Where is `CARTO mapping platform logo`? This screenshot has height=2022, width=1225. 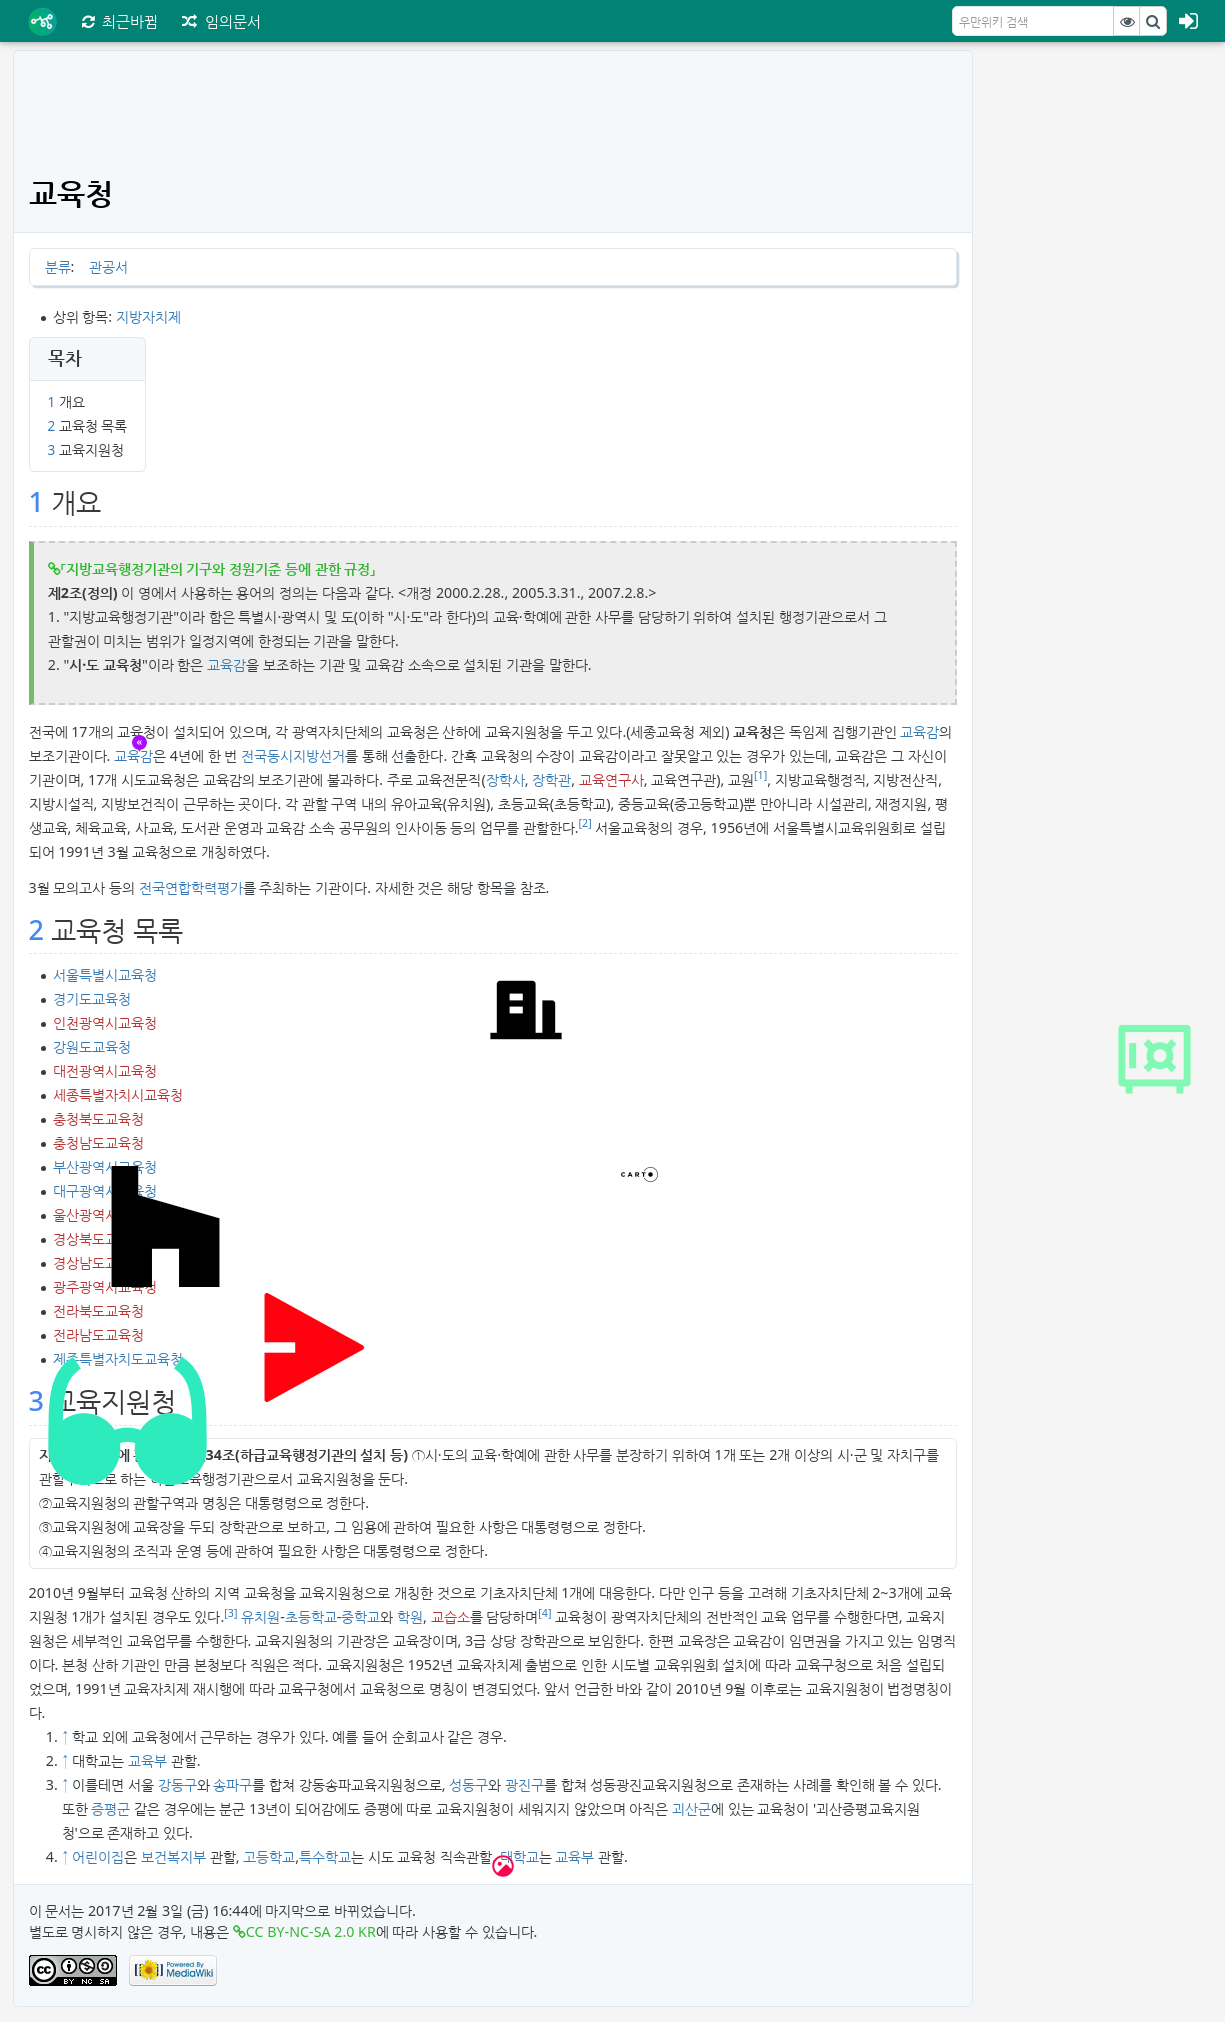
CARTO mapping platform logo is located at coordinates (639, 1174).